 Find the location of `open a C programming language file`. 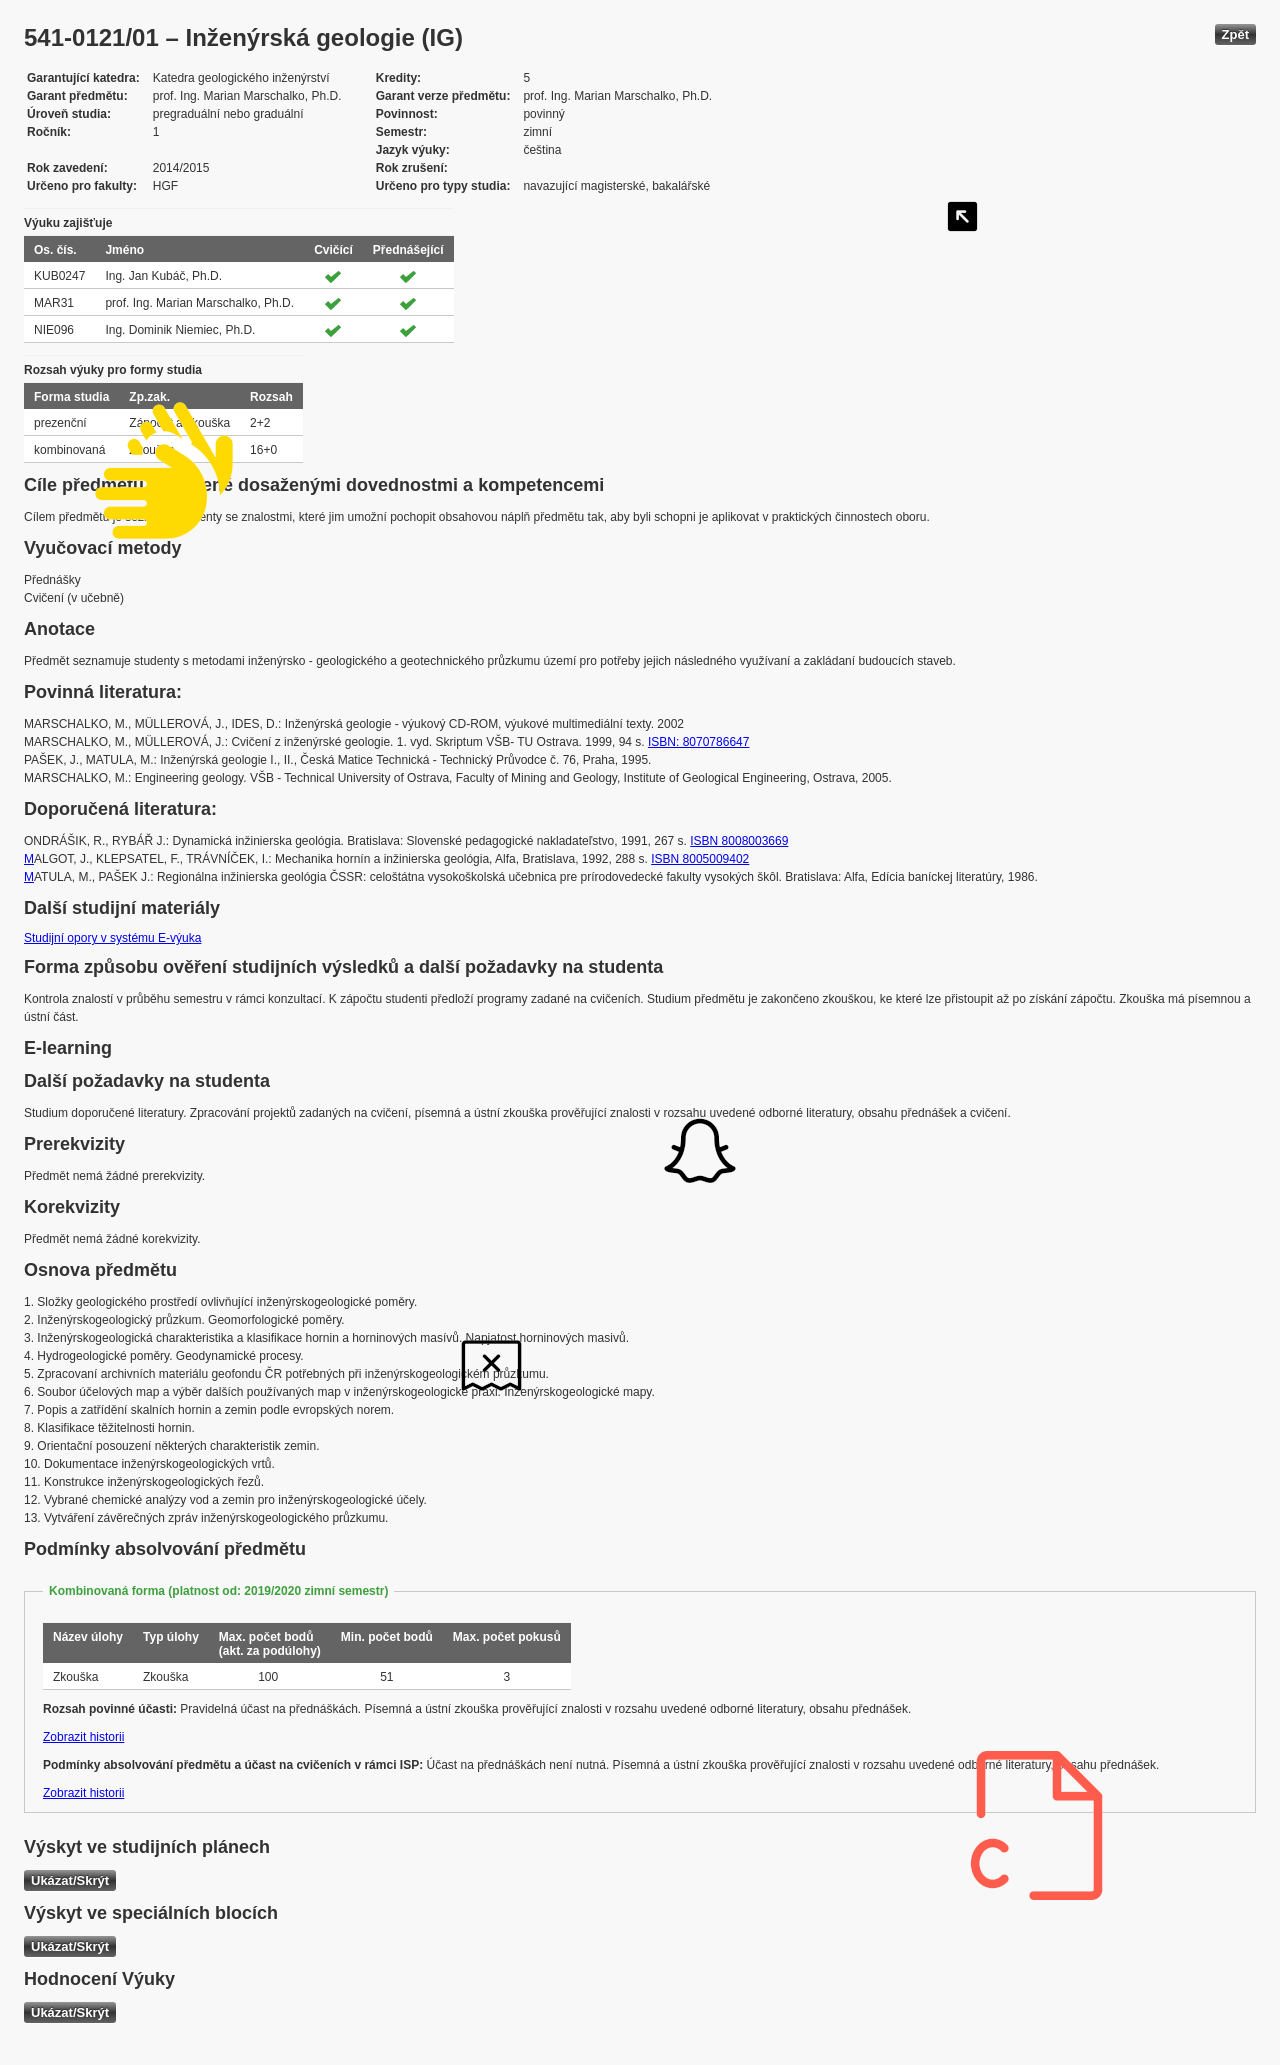

open a C programming language file is located at coordinates (1039, 1825).